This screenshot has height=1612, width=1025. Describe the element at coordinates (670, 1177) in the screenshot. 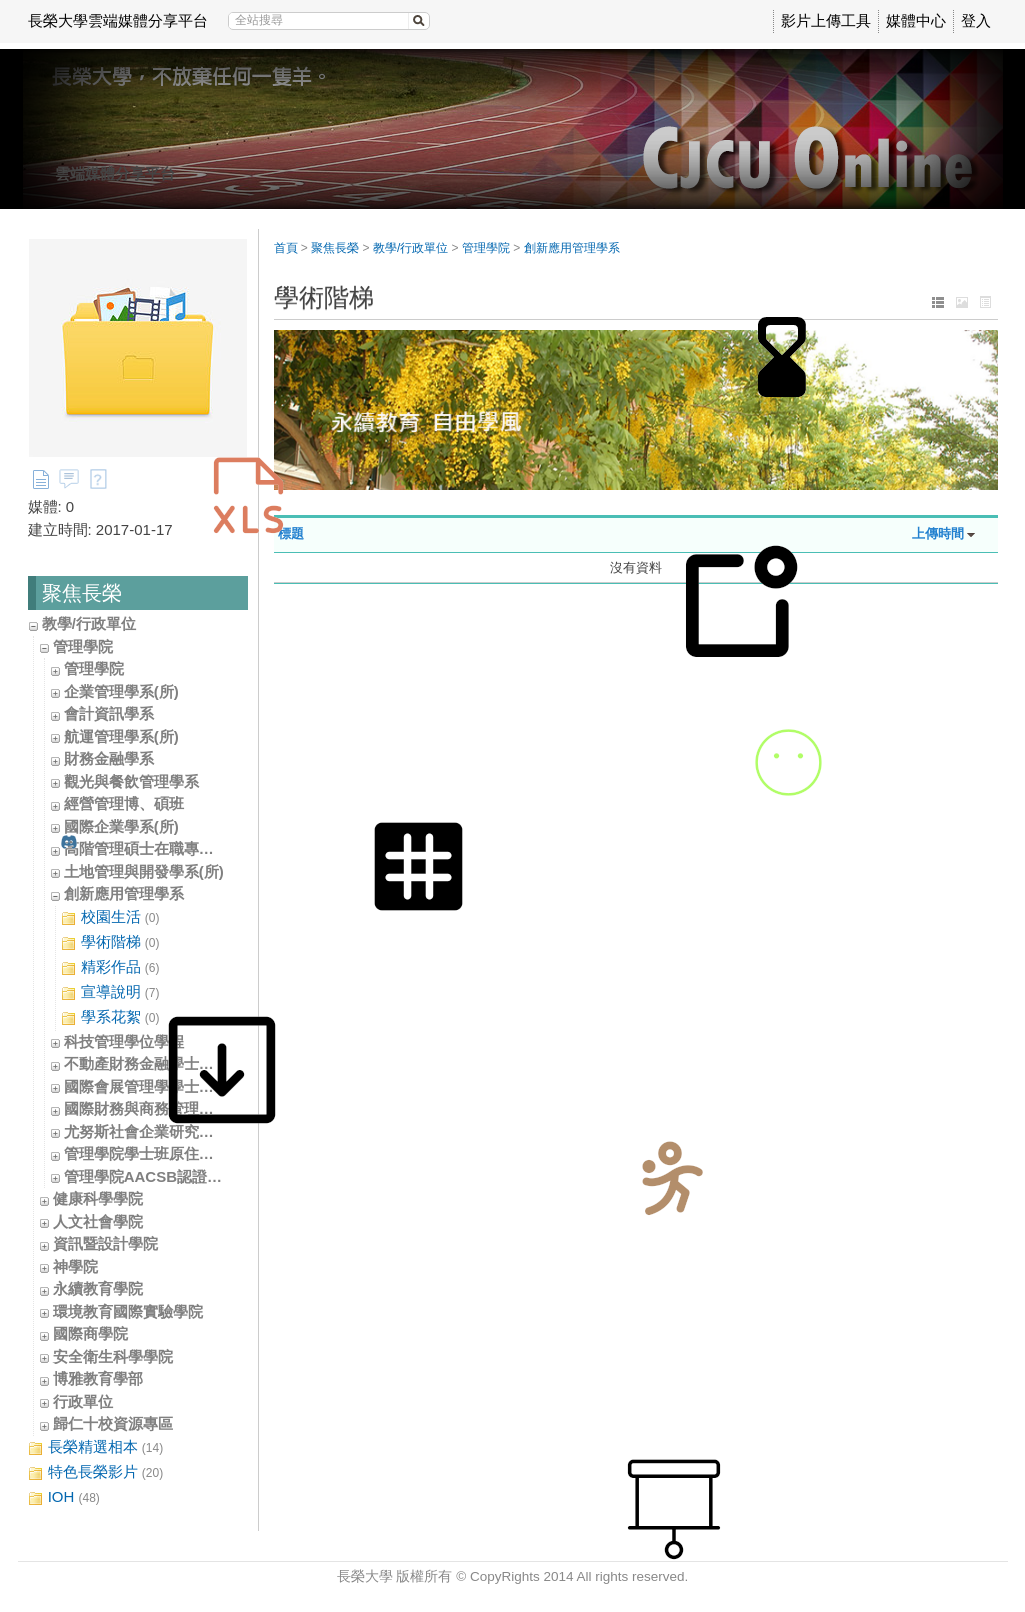

I see `access throwing or toss-related sports activities` at that location.